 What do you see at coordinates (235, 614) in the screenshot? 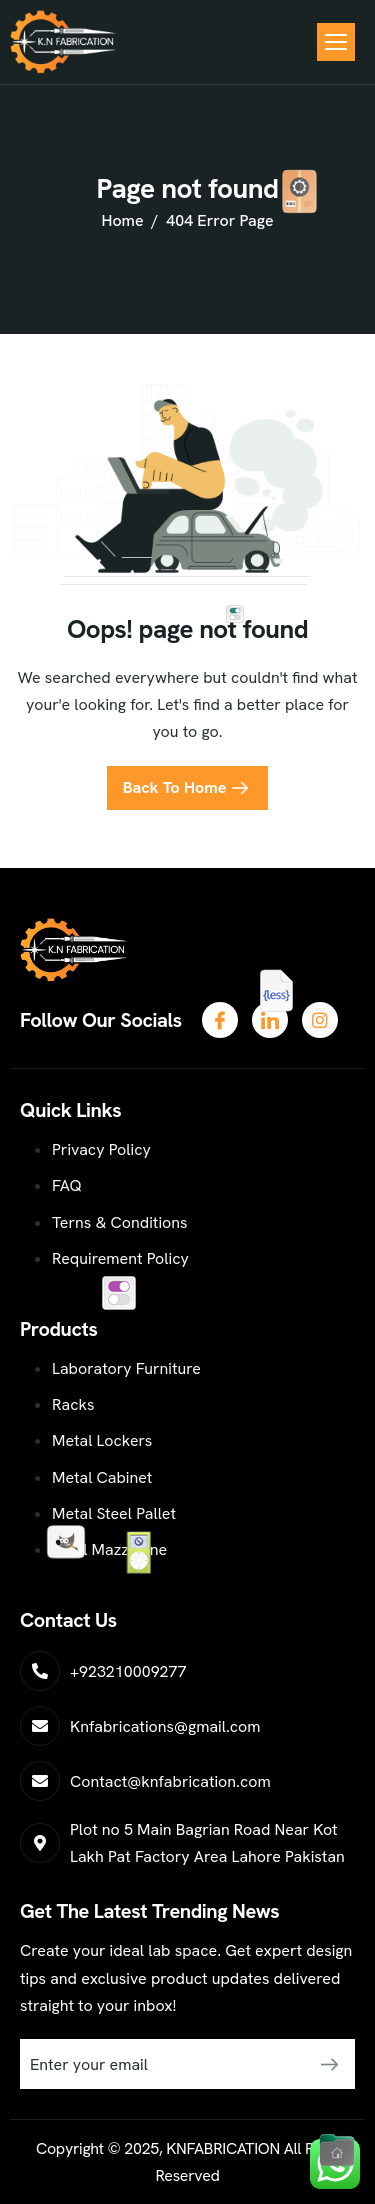
I see `open unity tweak tool settings` at bounding box center [235, 614].